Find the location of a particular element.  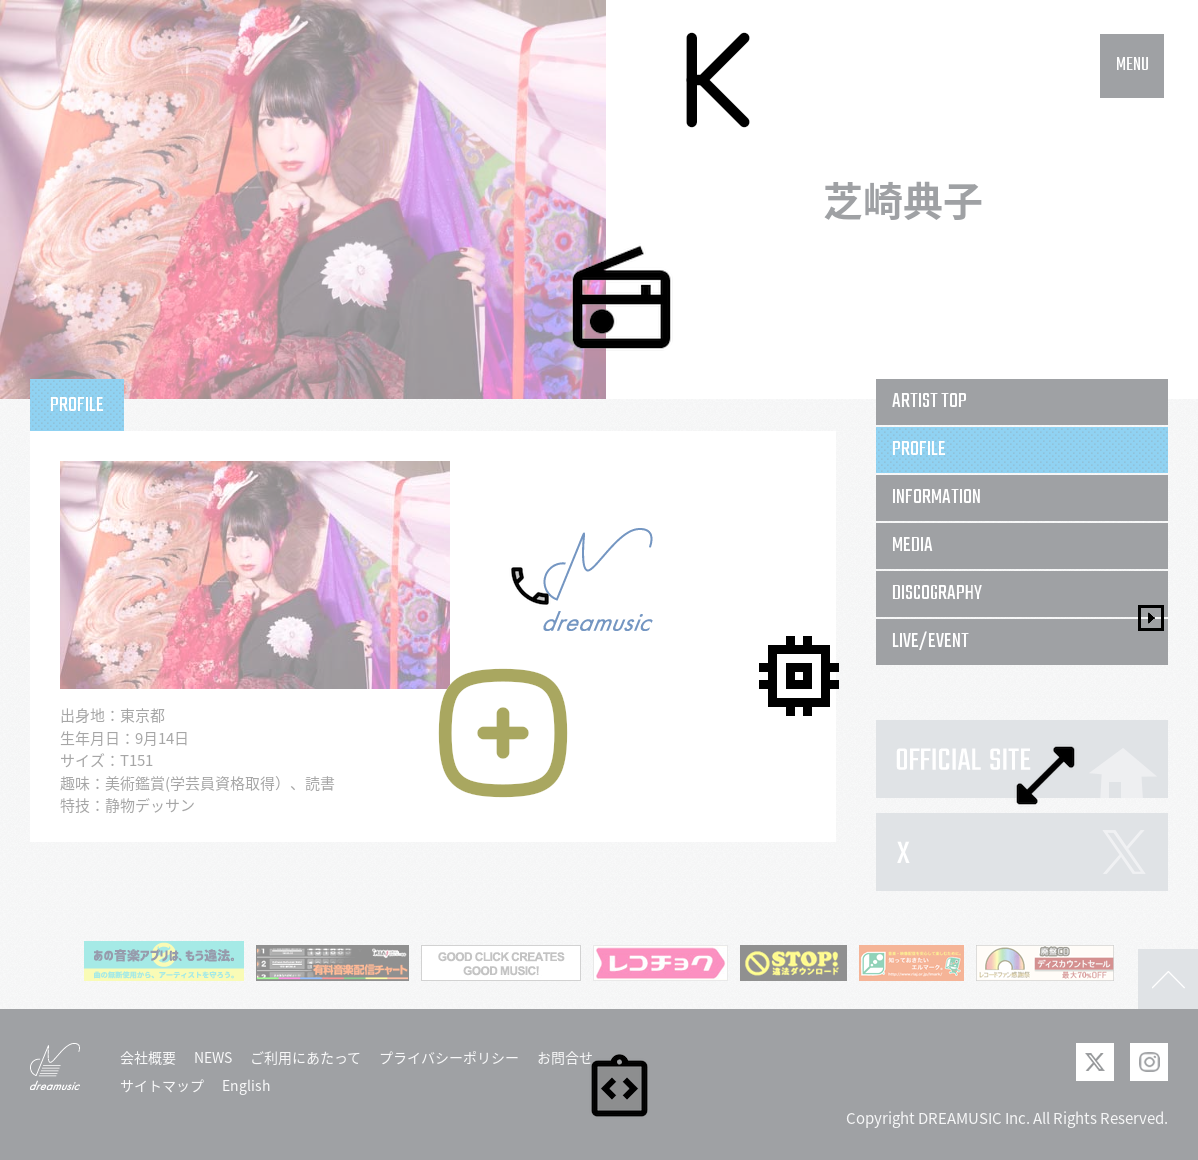

alphabetical sorting or navigation shortcut for letter K is located at coordinates (718, 80).